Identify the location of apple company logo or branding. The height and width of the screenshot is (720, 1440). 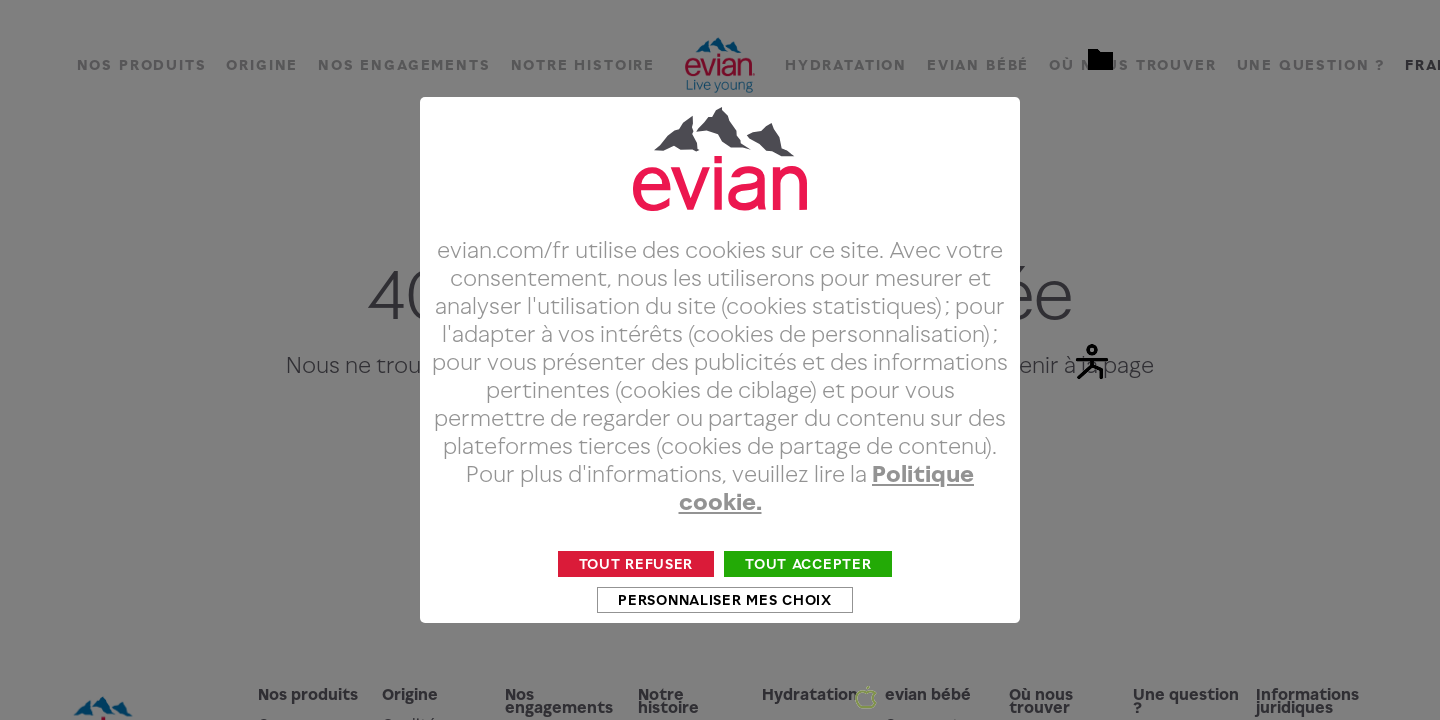
(866, 698).